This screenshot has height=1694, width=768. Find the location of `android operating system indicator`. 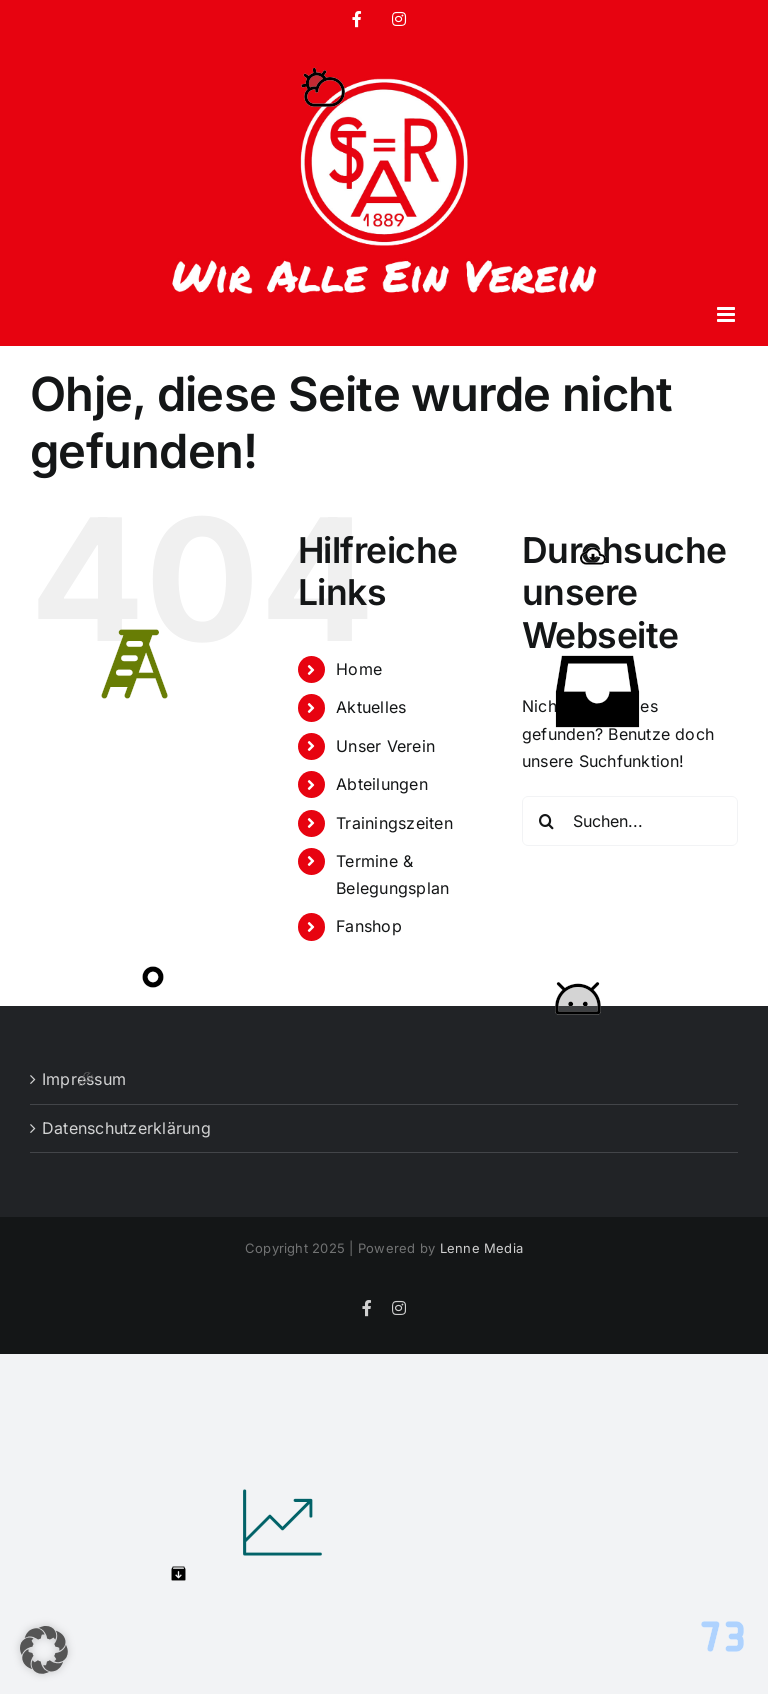

android operating system indicator is located at coordinates (578, 1000).